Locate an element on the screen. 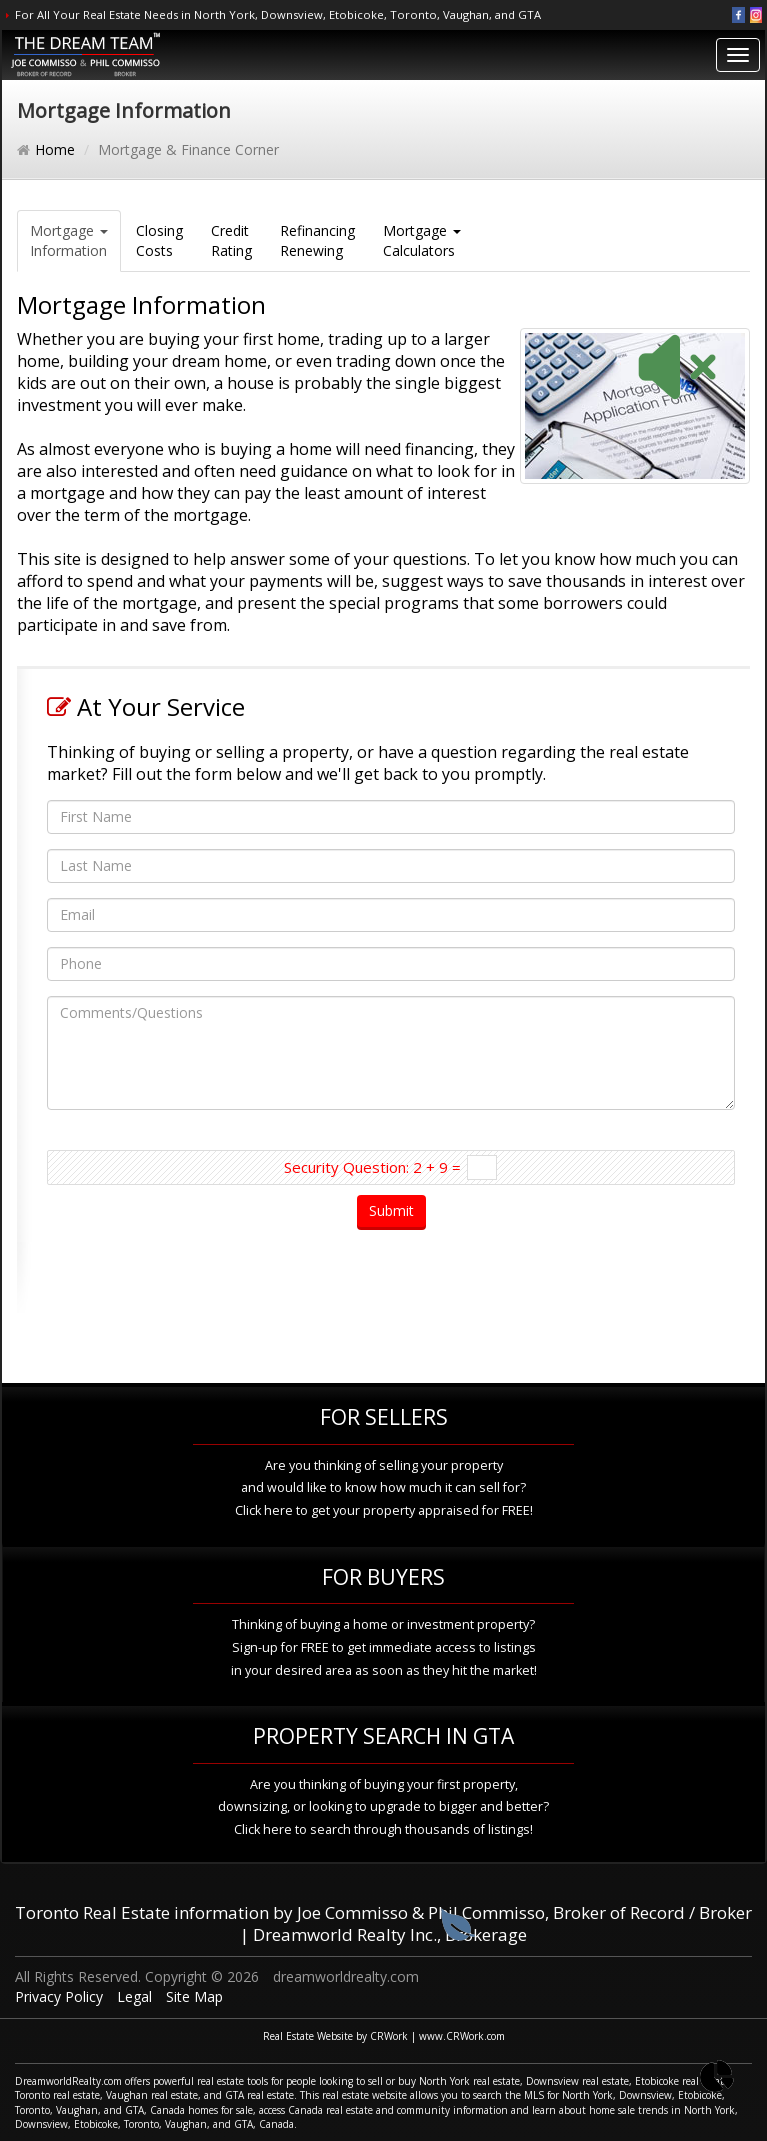  mute audio or sound is located at coordinates (680, 367).